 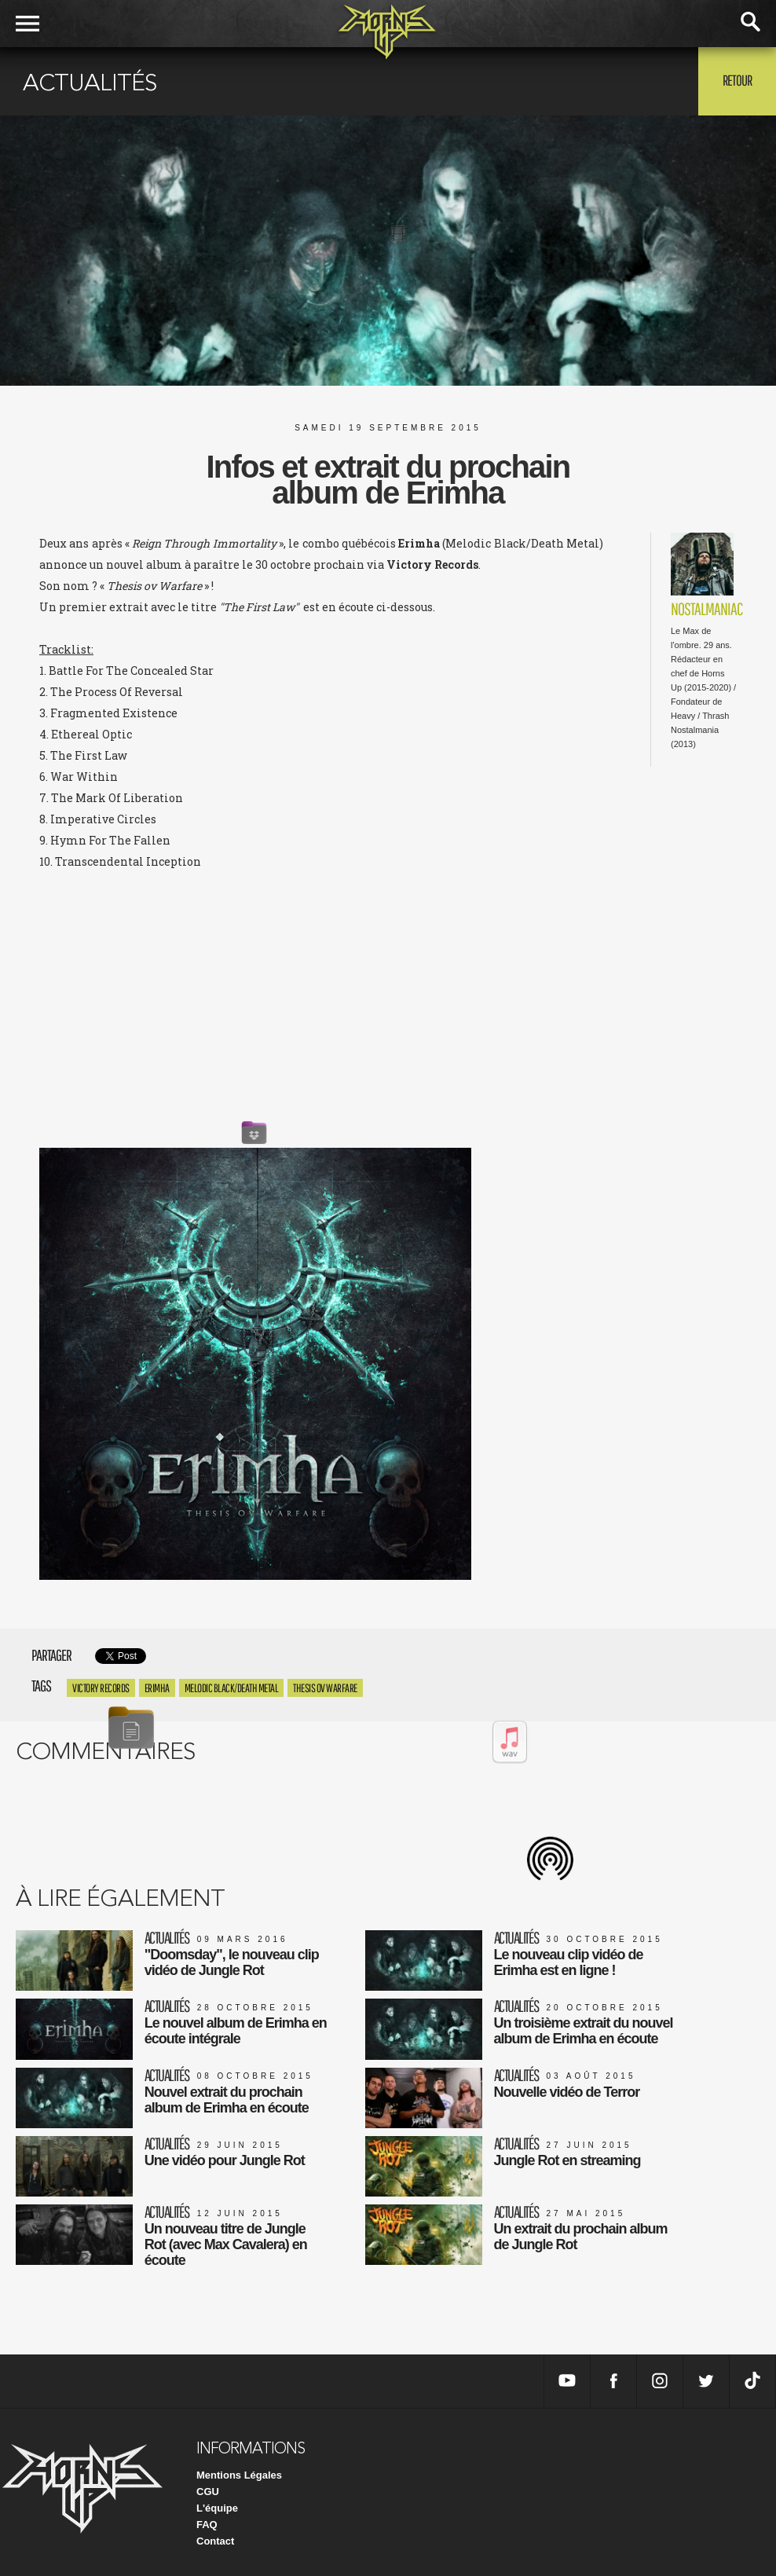 I want to click on open dropbox synced folder, so click(x=254, y=1132).